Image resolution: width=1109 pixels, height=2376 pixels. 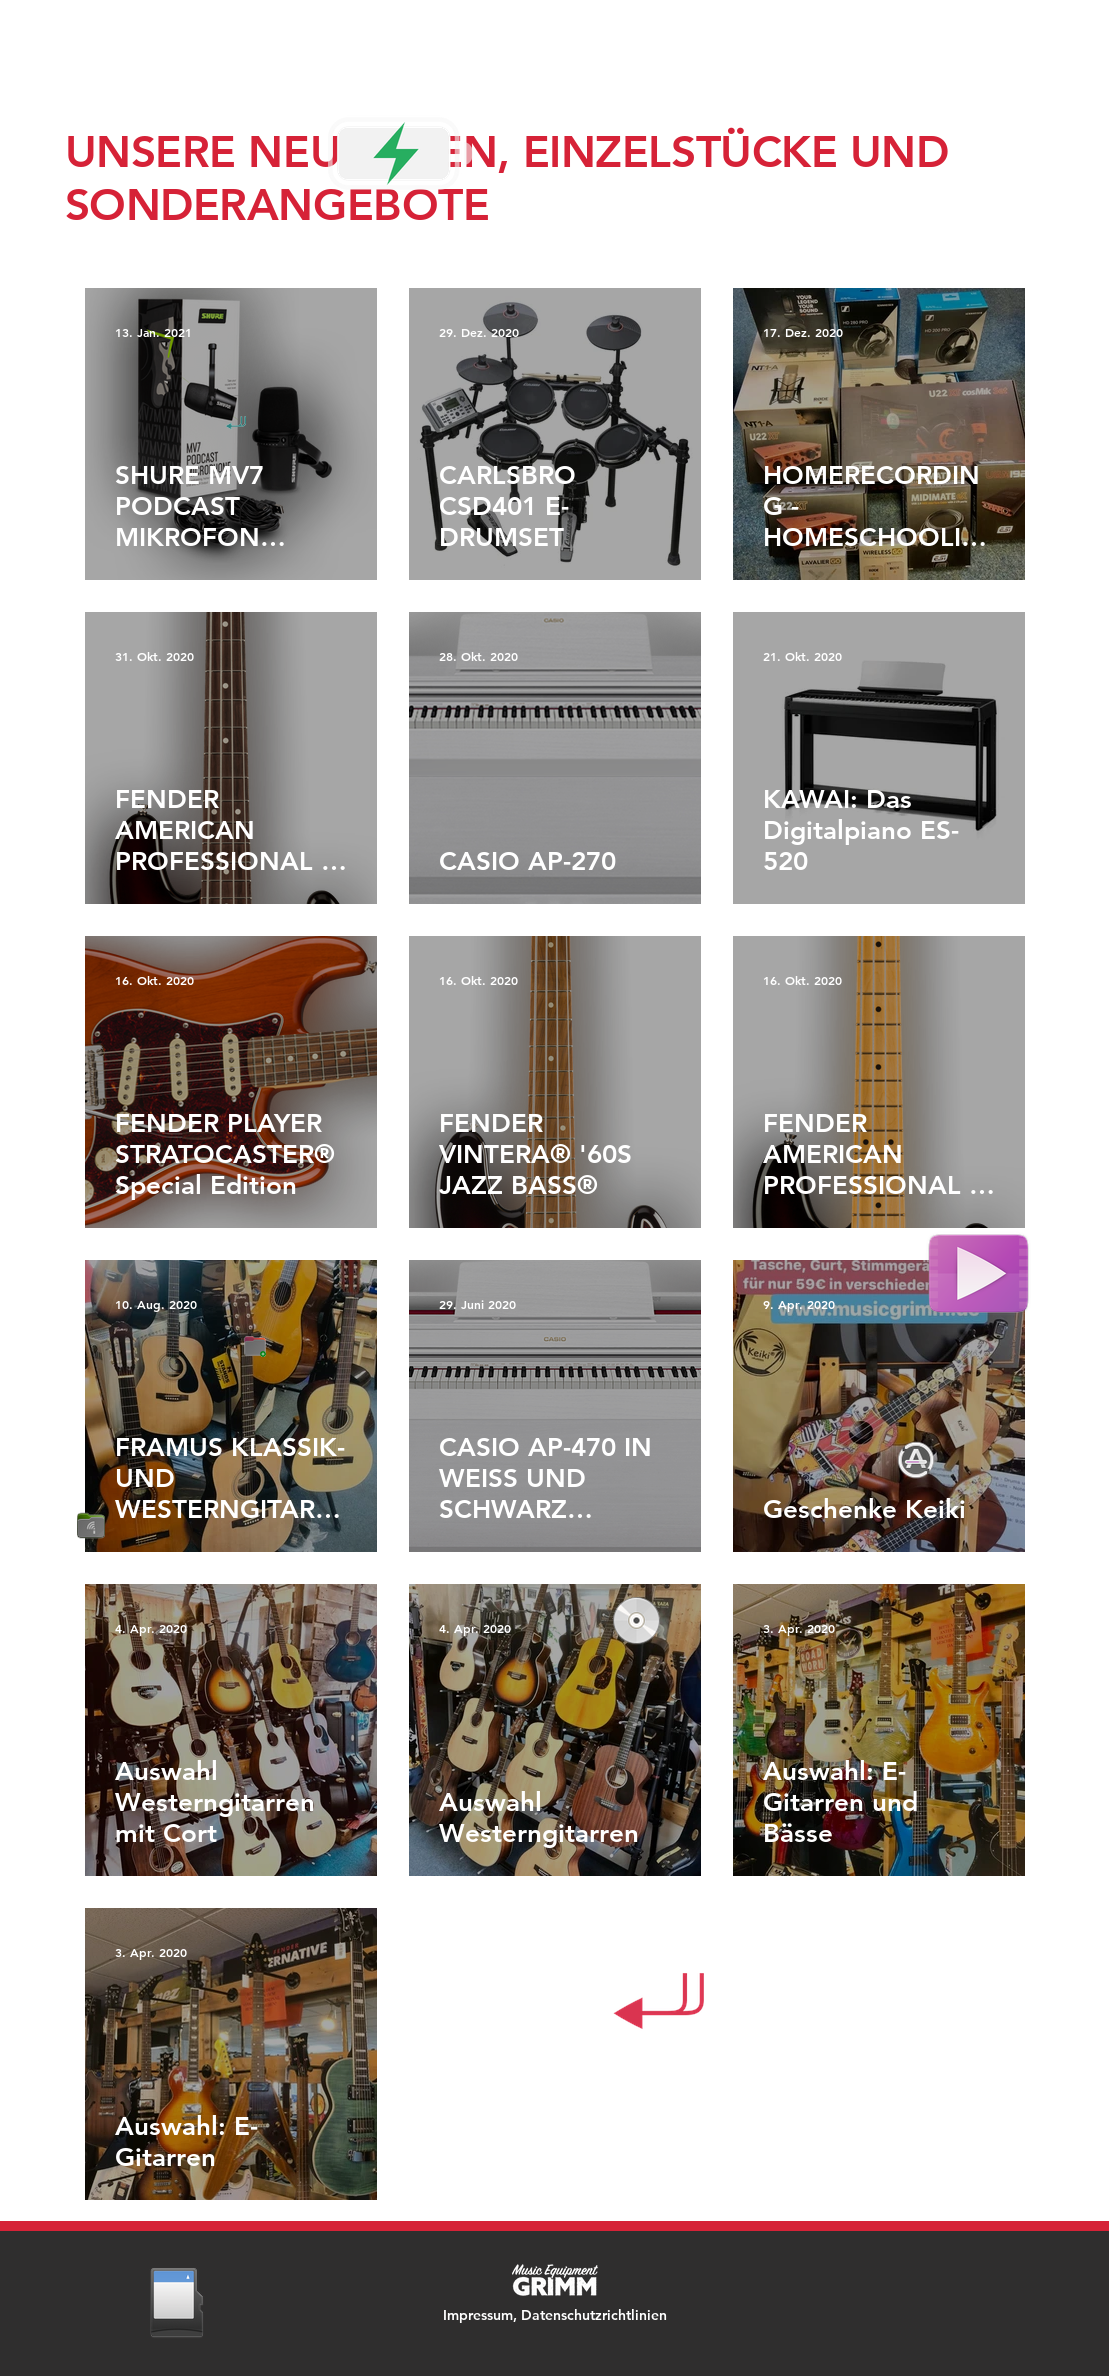 I want to click on create a new folder, so click(x=255, y=1346).